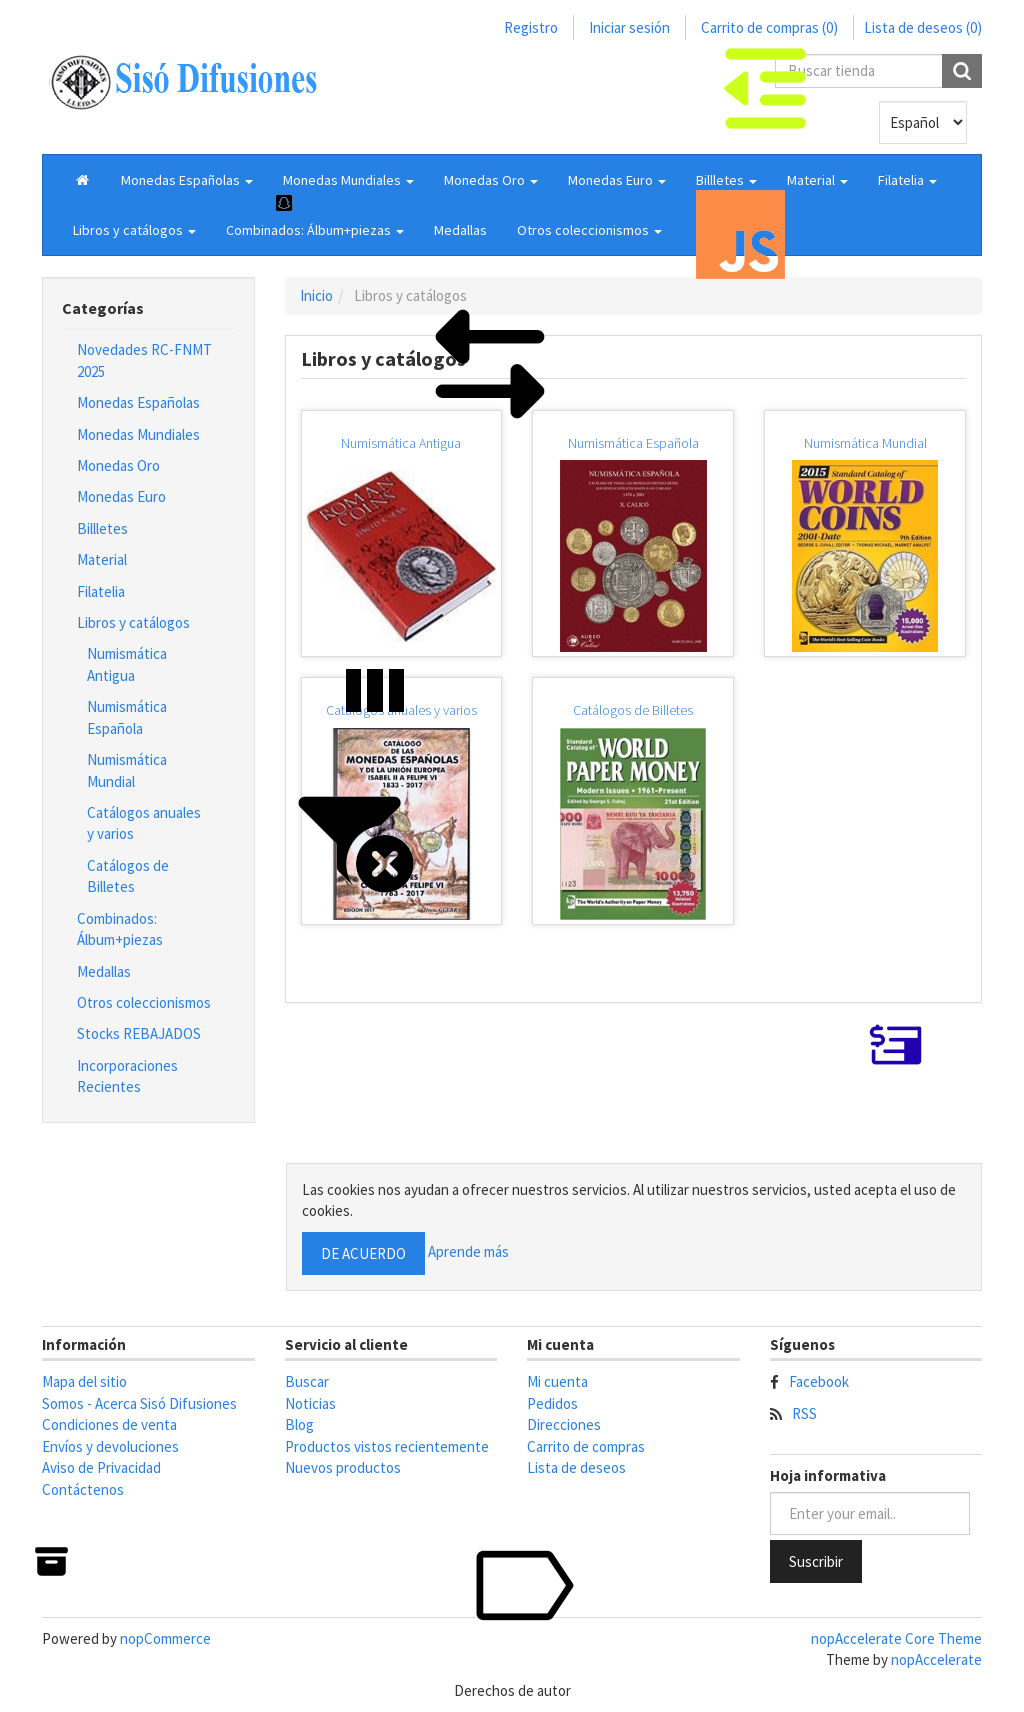 The width and height of the screenshot is (1024, 1712). Describe the element at coordinates (284, 203) in the screenshot. I see `open Snapchat app` at that location.